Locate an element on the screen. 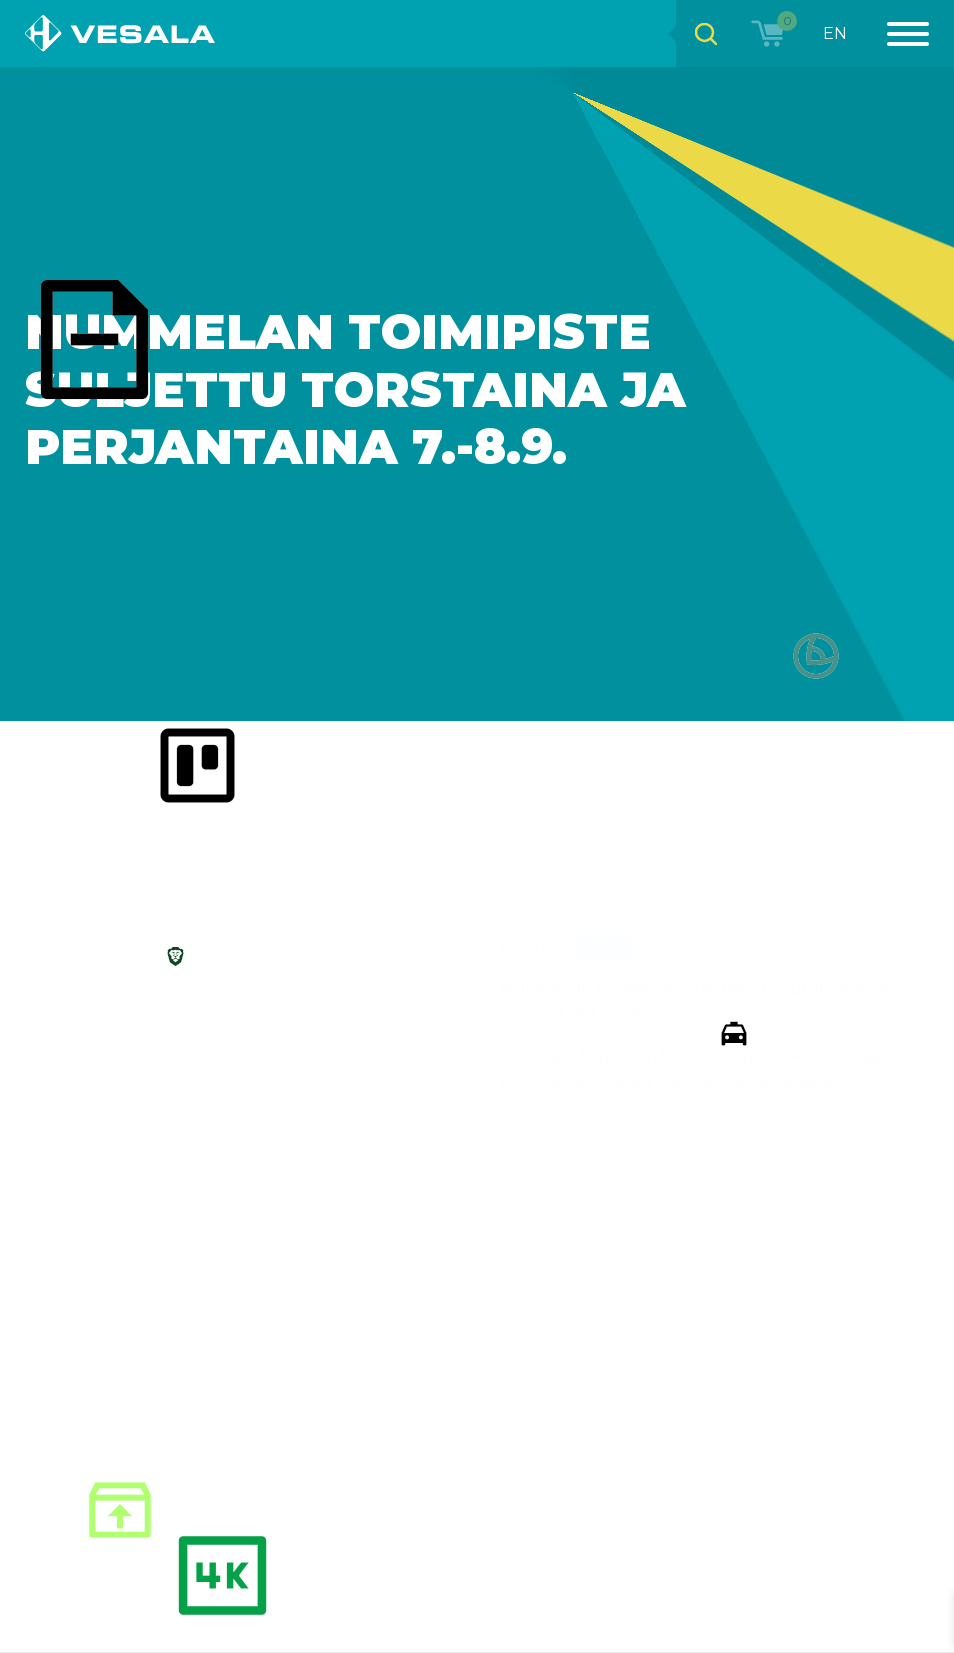 The height and width of the screenshot is (1653, 954). request a taxi or rideshare is located at coordinates (734, 1033).